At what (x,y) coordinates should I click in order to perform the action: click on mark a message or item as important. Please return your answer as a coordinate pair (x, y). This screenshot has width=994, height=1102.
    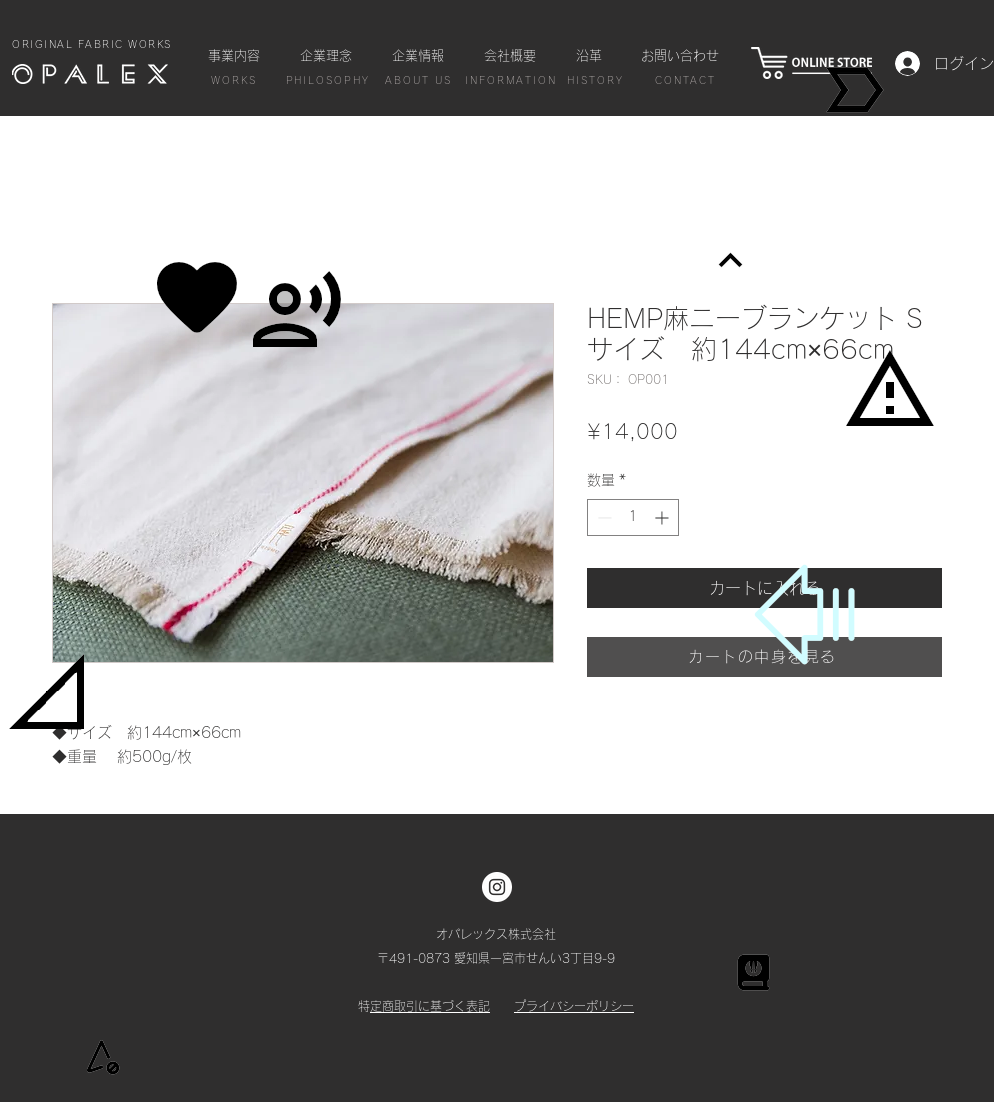
    Looking at the image, I should click on (855, 90).